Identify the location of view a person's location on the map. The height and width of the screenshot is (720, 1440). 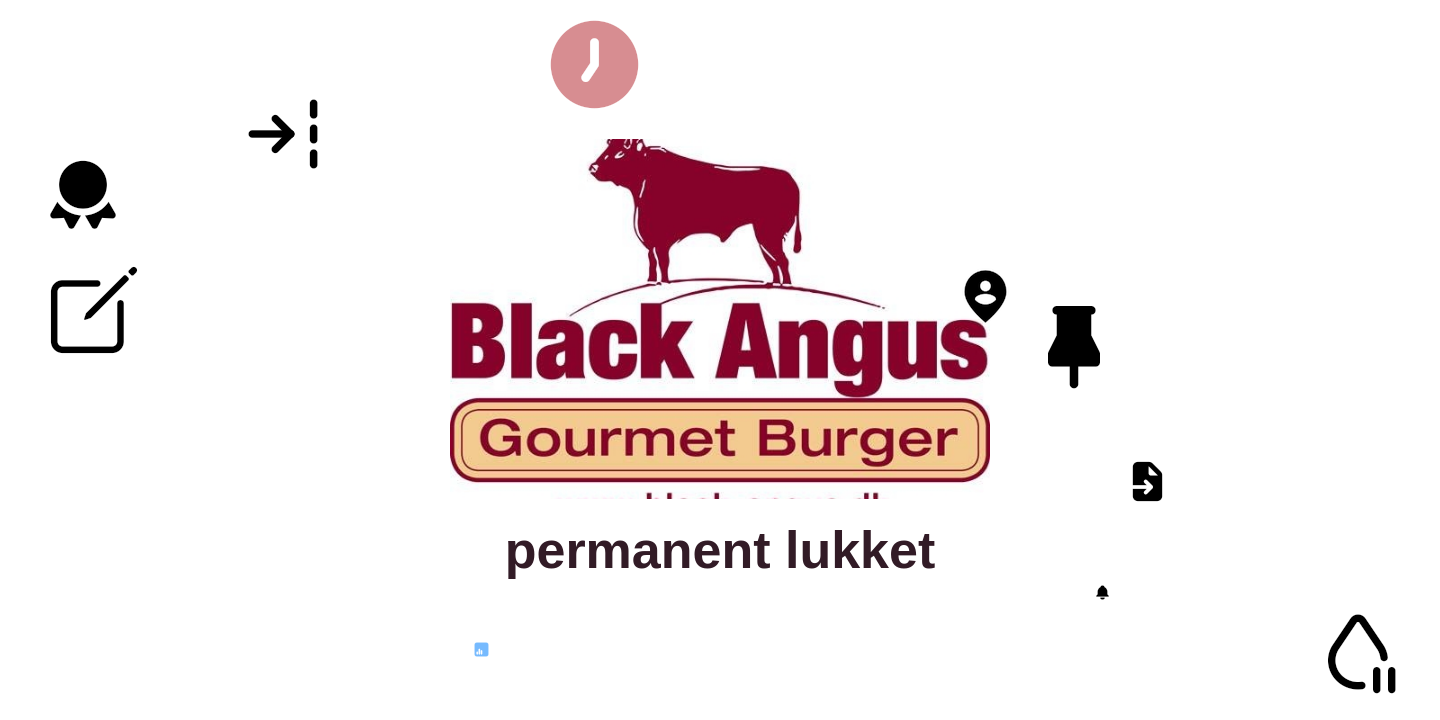
(985, 296).